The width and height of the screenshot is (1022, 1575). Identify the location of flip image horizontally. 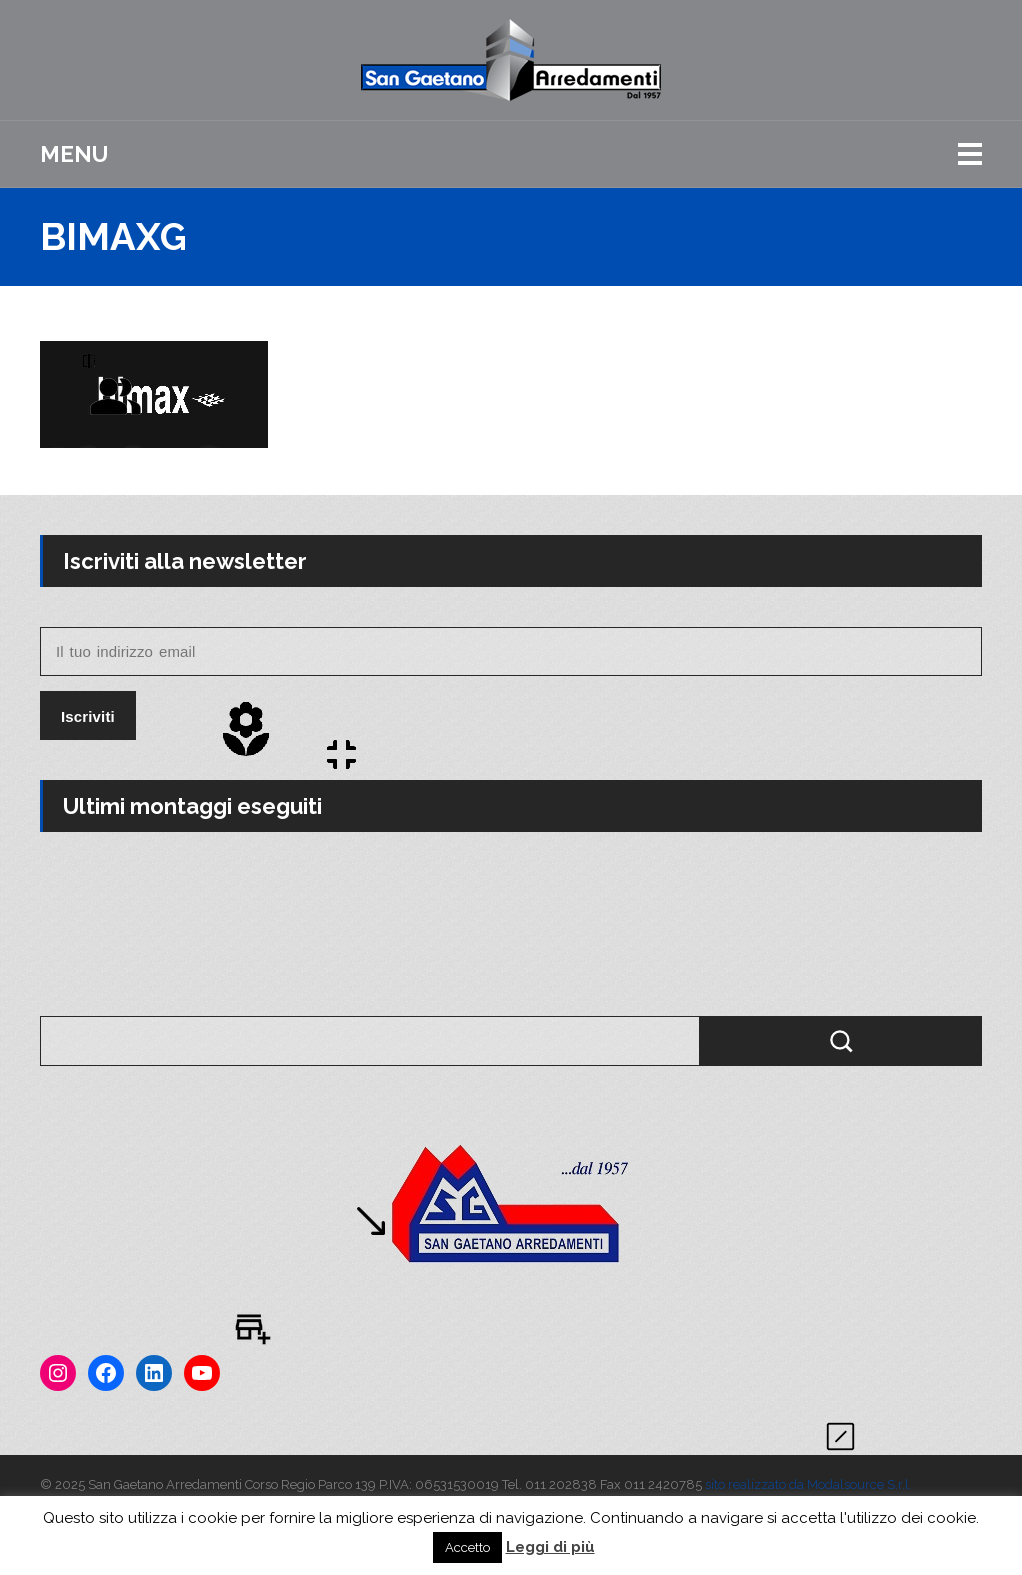
(89, 361).